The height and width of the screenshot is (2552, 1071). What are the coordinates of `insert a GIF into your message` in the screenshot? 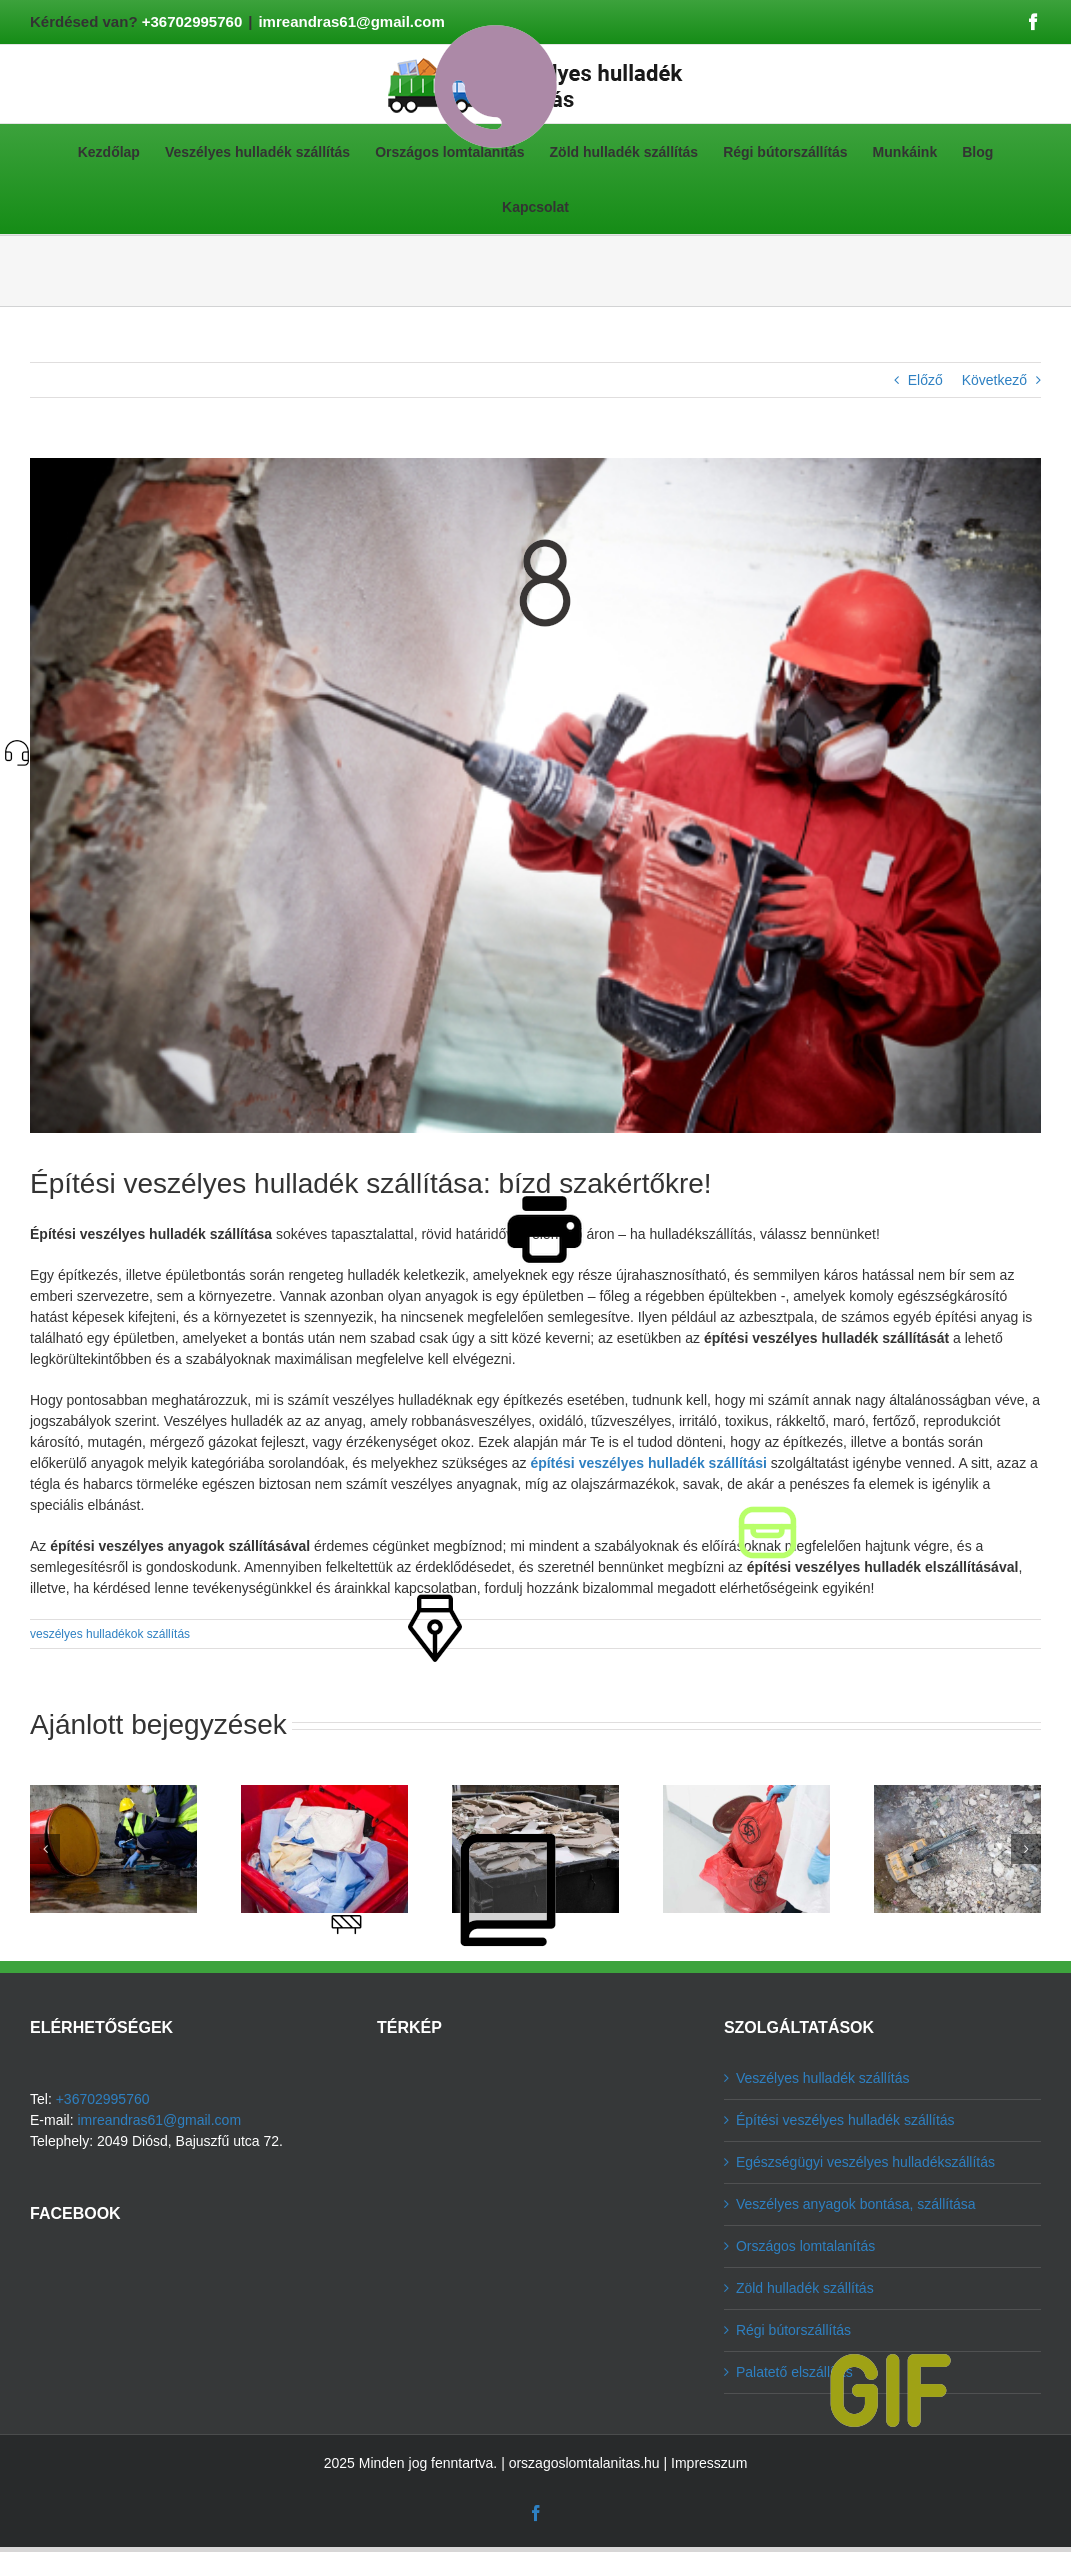 It's located at (888, 2390).